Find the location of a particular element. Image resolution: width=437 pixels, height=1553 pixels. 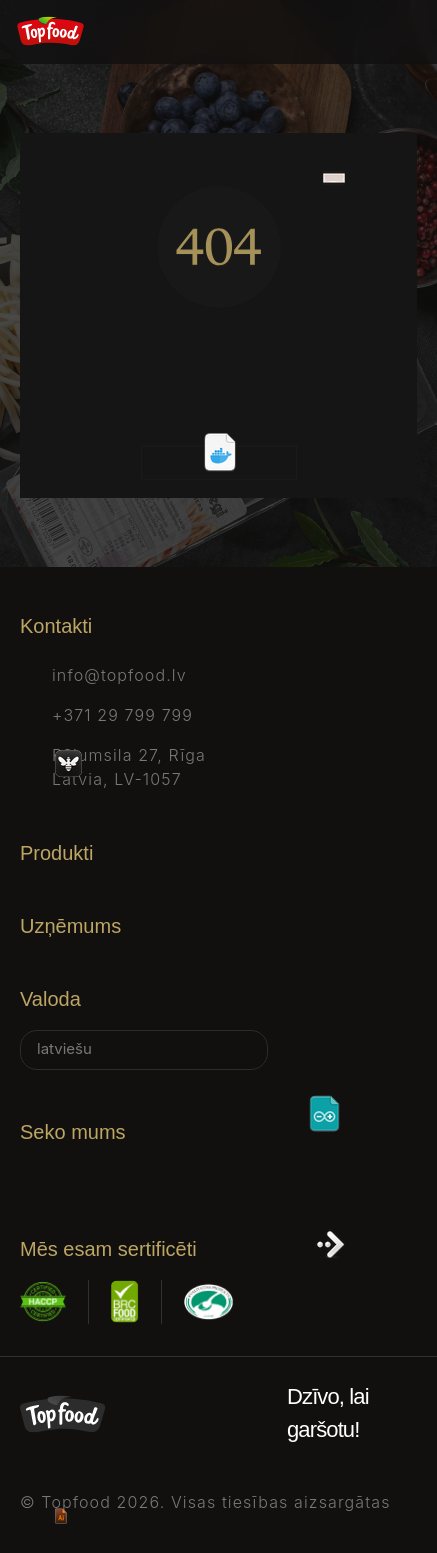

a dockerfile or docker configuration file is located at coordinates (220, 452).